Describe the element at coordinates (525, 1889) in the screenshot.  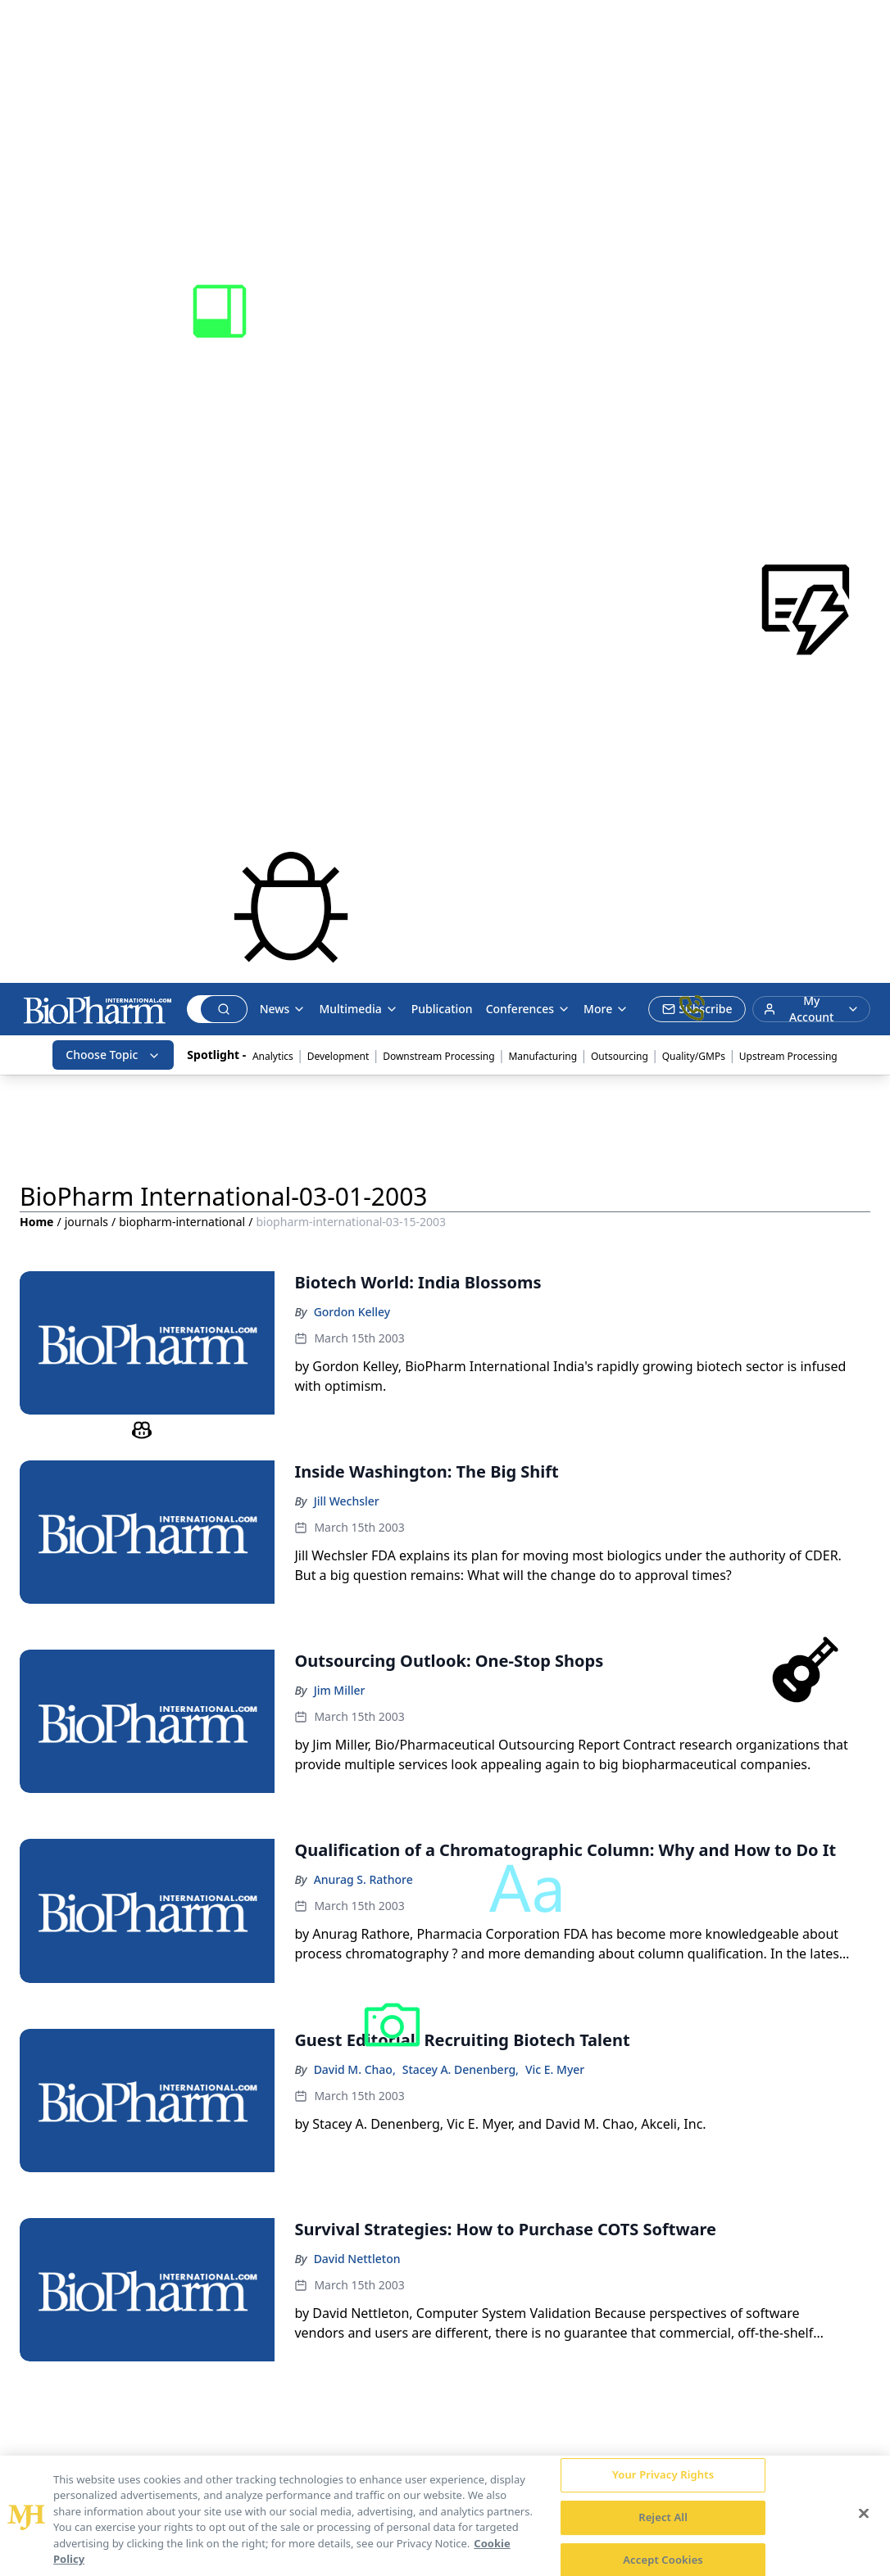
I see `toggle case-sensitive search` at that location.